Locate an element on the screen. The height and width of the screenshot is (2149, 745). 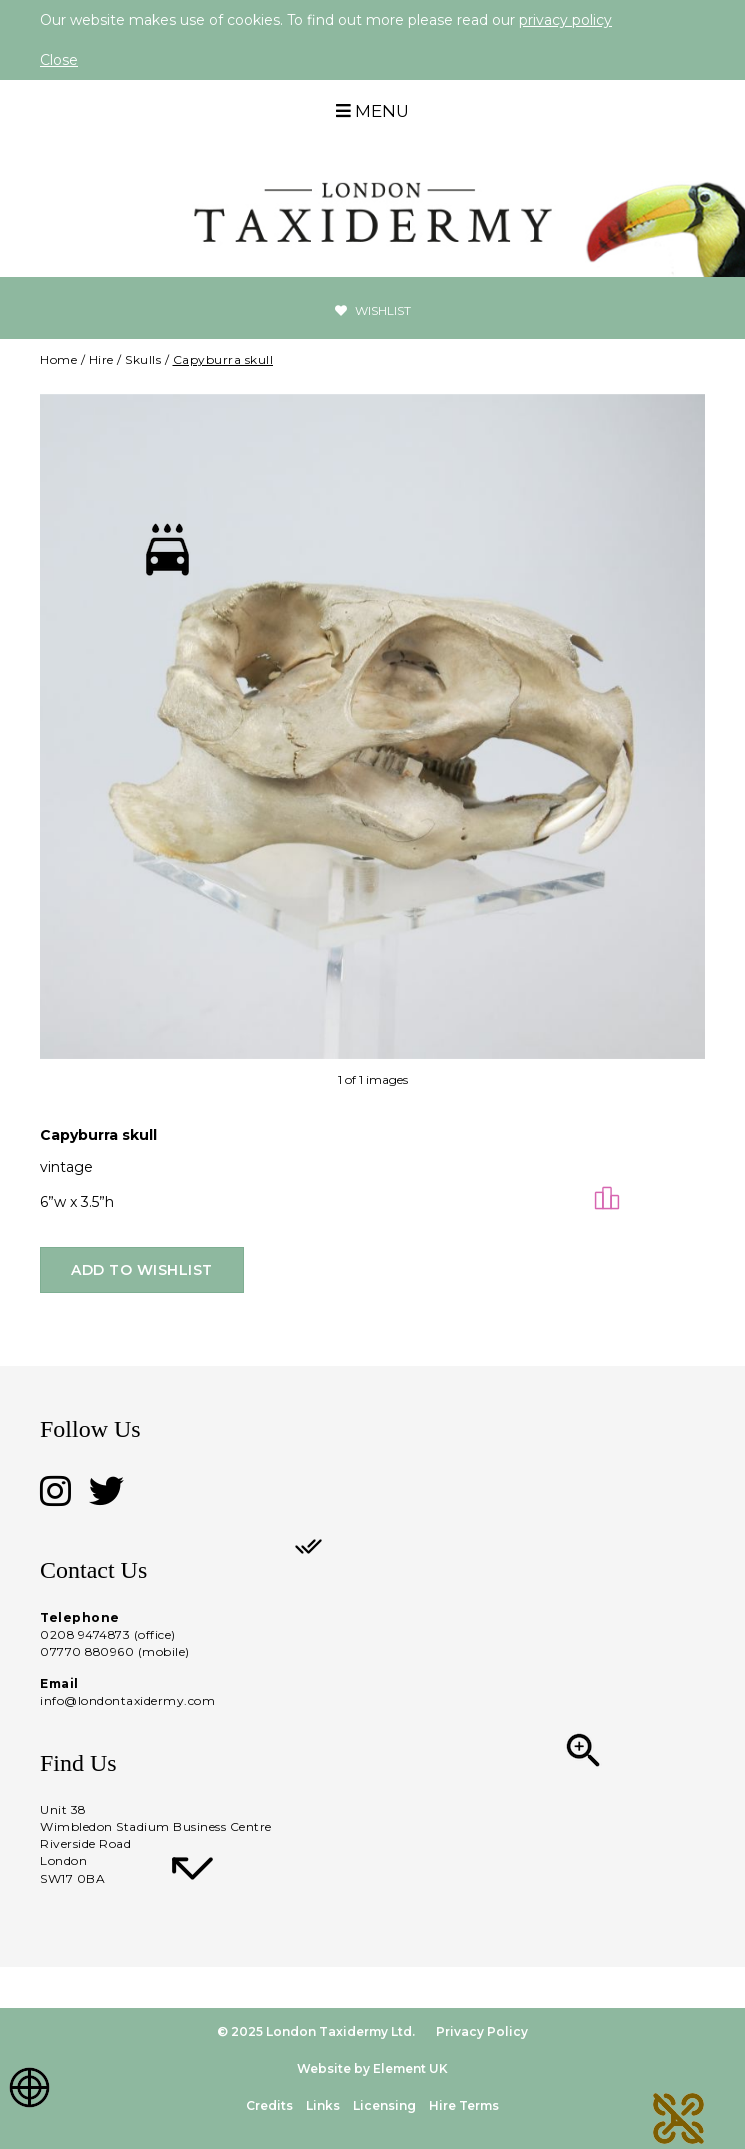
find nearby car wash locations is located at coordinates (167, 549).